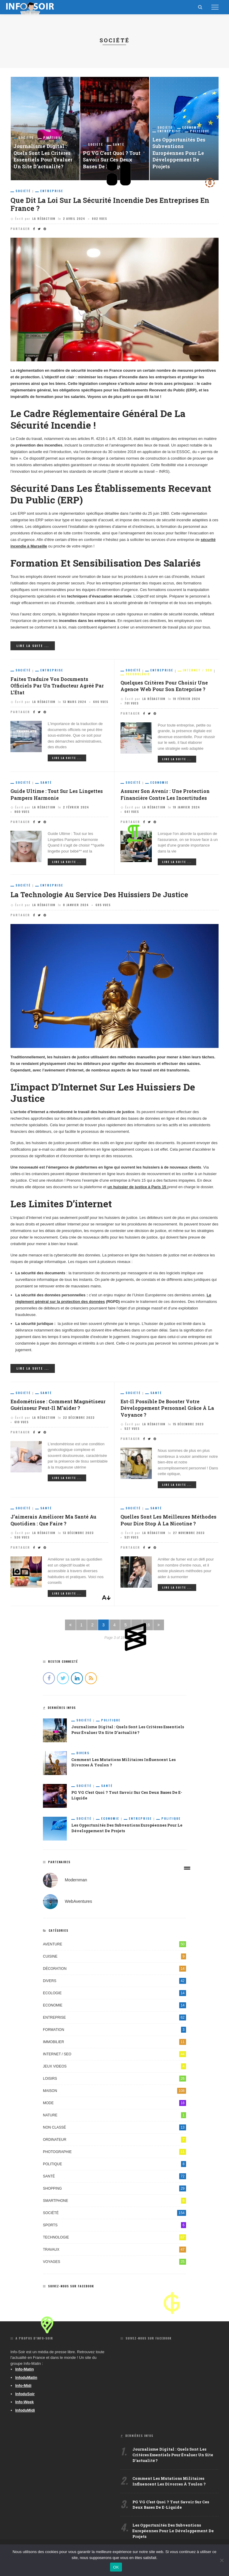  What do you see at coordinates (106, 1598) in the screenshot?
I see `sort text in descending alphabetical order` at bounding box center [106, 1598].